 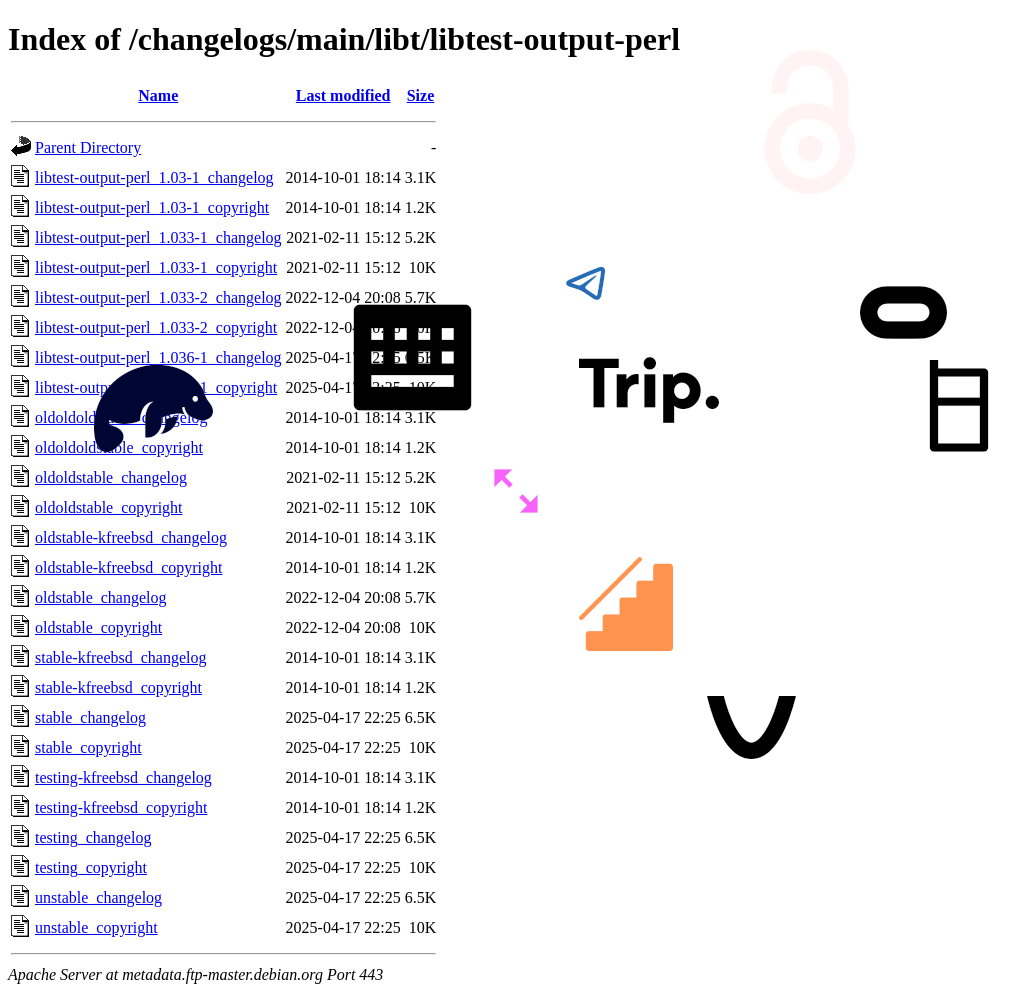 What do you see at coordinates (959, 410) in the screenshot?
I see `access mobile device settings` at bounding box center [959, 410].